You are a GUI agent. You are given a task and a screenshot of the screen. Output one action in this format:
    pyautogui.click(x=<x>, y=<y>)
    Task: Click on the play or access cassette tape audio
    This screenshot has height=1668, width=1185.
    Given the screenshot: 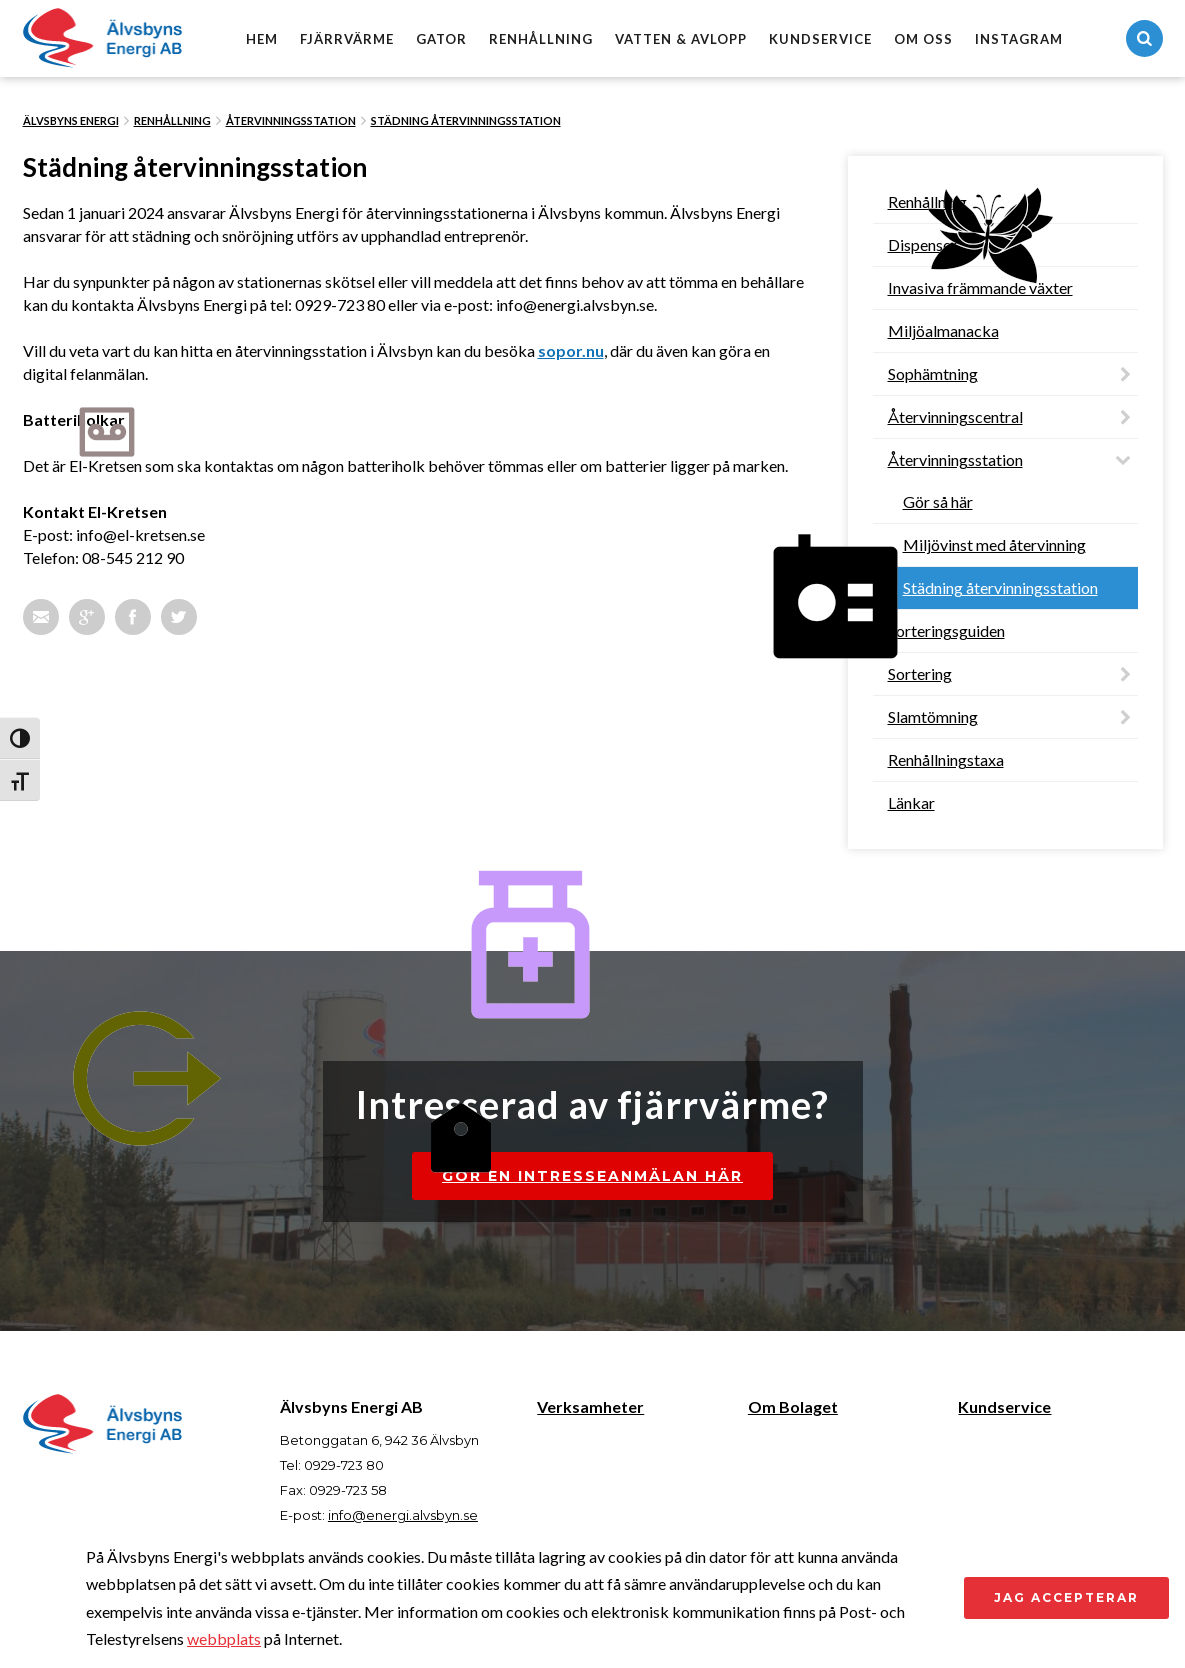 What is the action you would take?
    pyautogui.click(x=107, y=432)
    